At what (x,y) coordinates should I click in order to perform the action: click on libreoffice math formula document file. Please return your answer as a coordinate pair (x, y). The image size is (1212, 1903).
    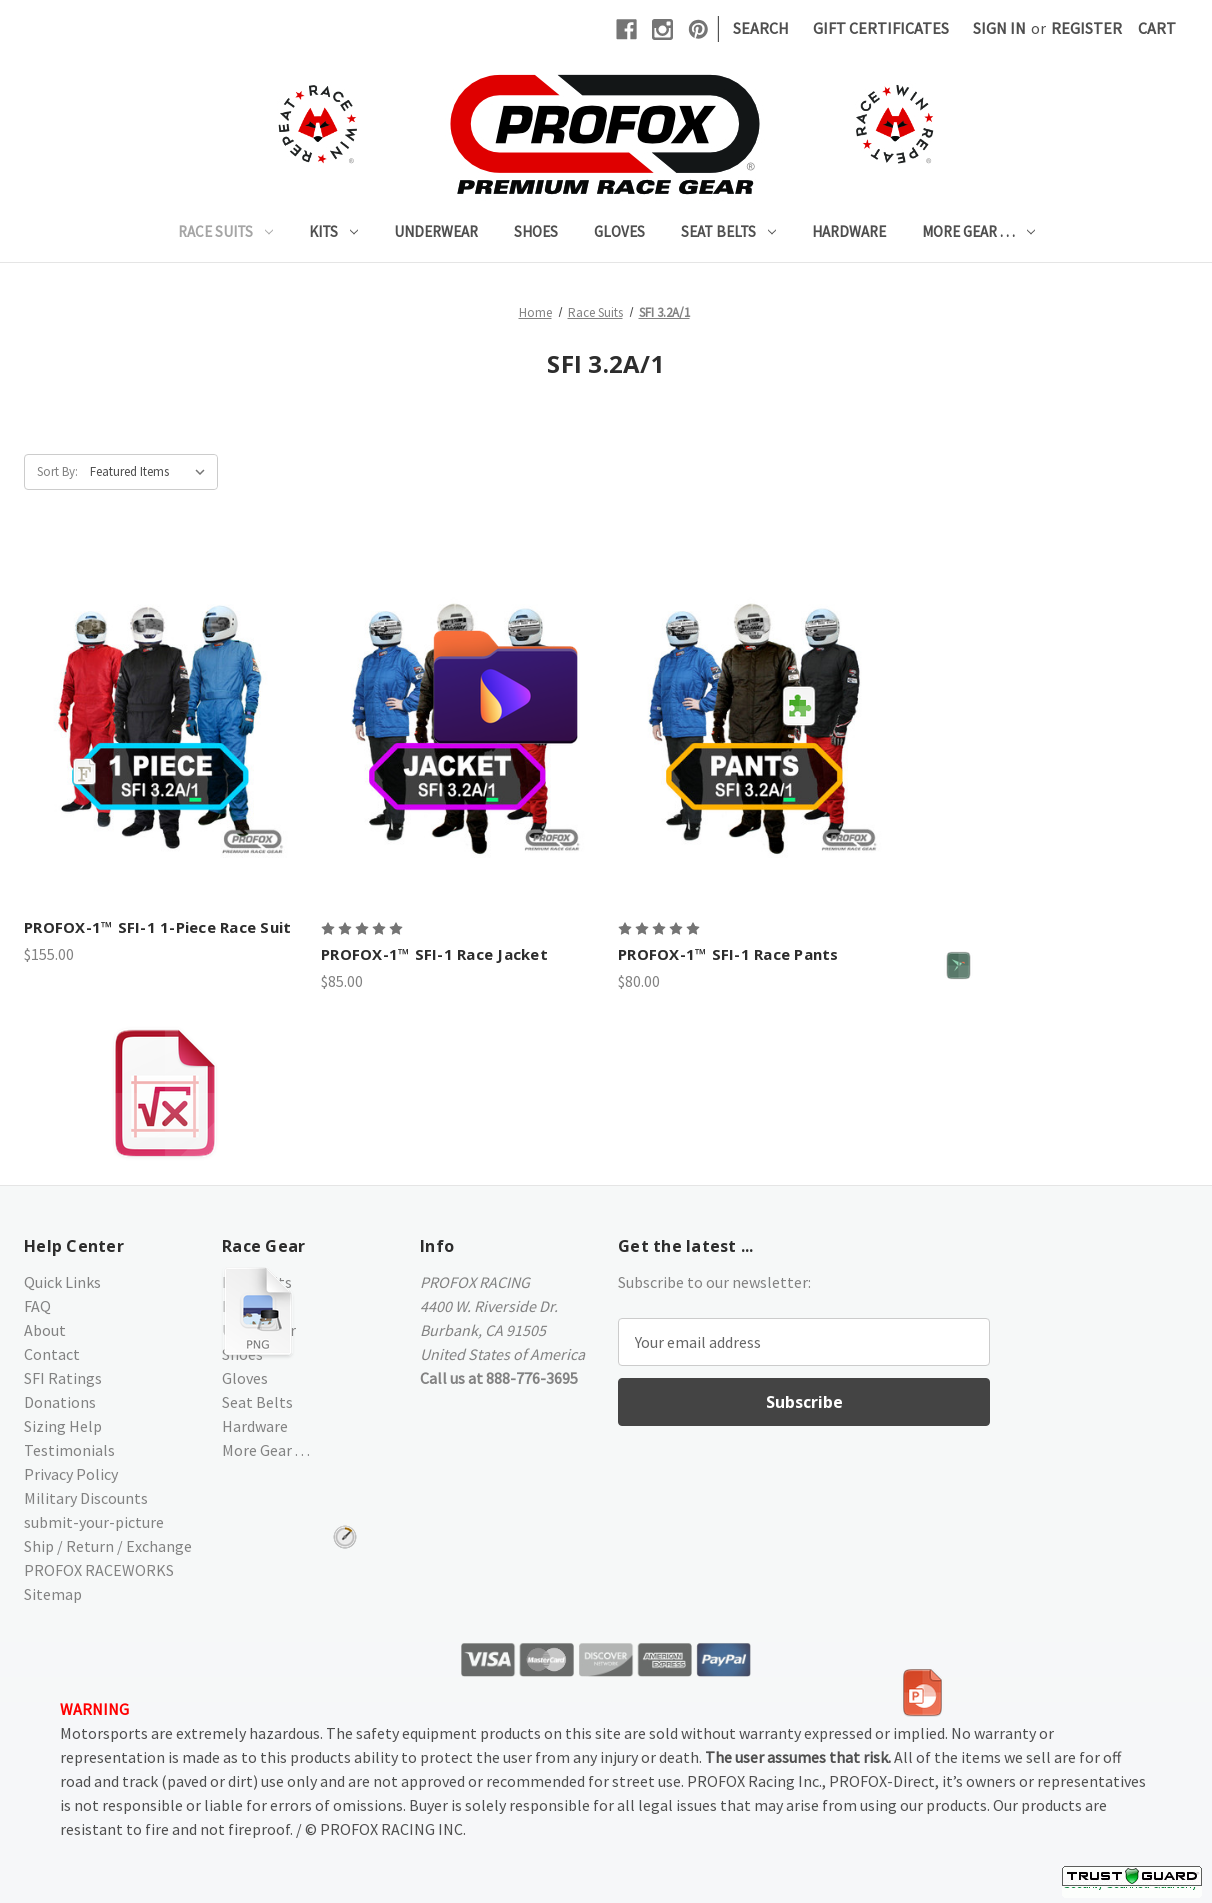
    Looking at the image, I should click on (165, 1093).